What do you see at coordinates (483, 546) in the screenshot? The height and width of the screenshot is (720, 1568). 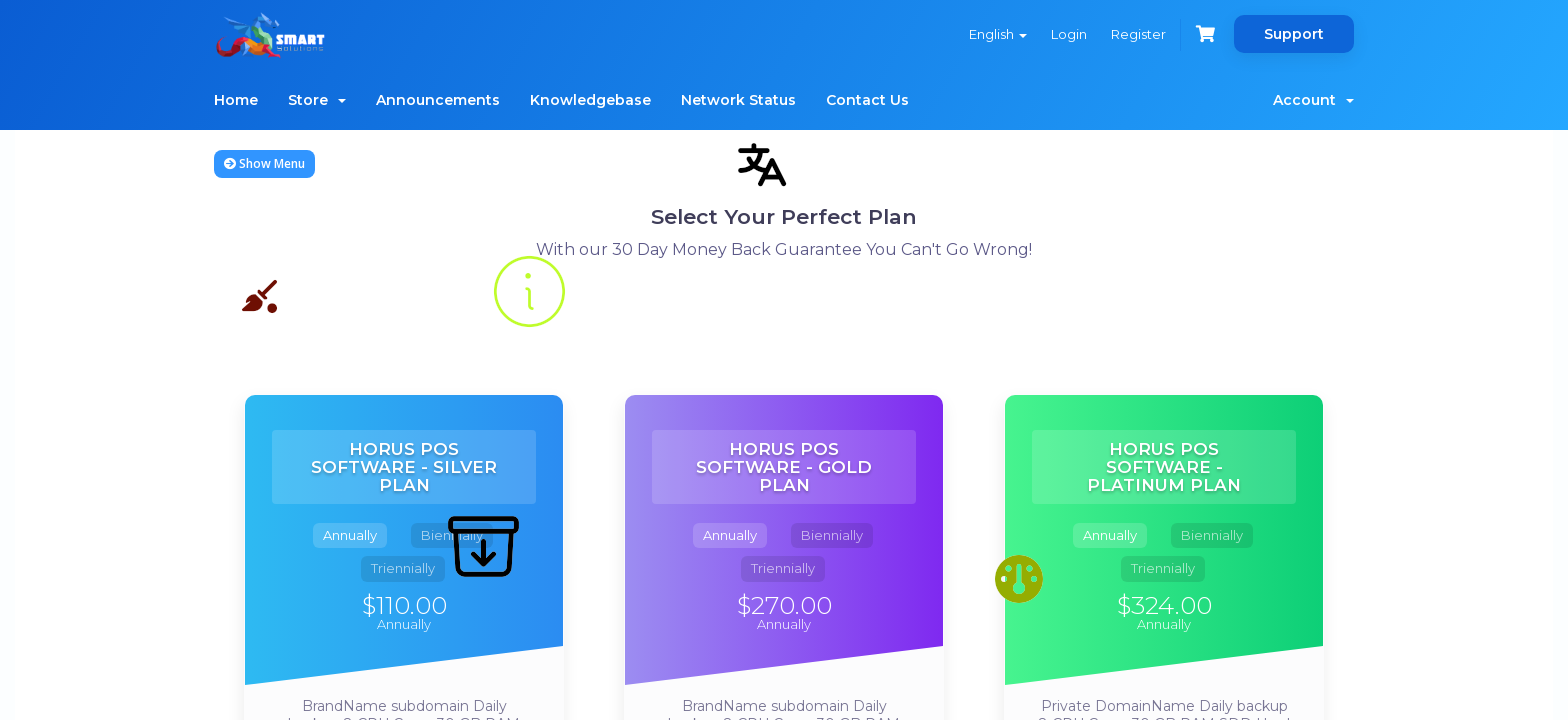 I see `archive or move item to storage` at bounding box center [483, 546].